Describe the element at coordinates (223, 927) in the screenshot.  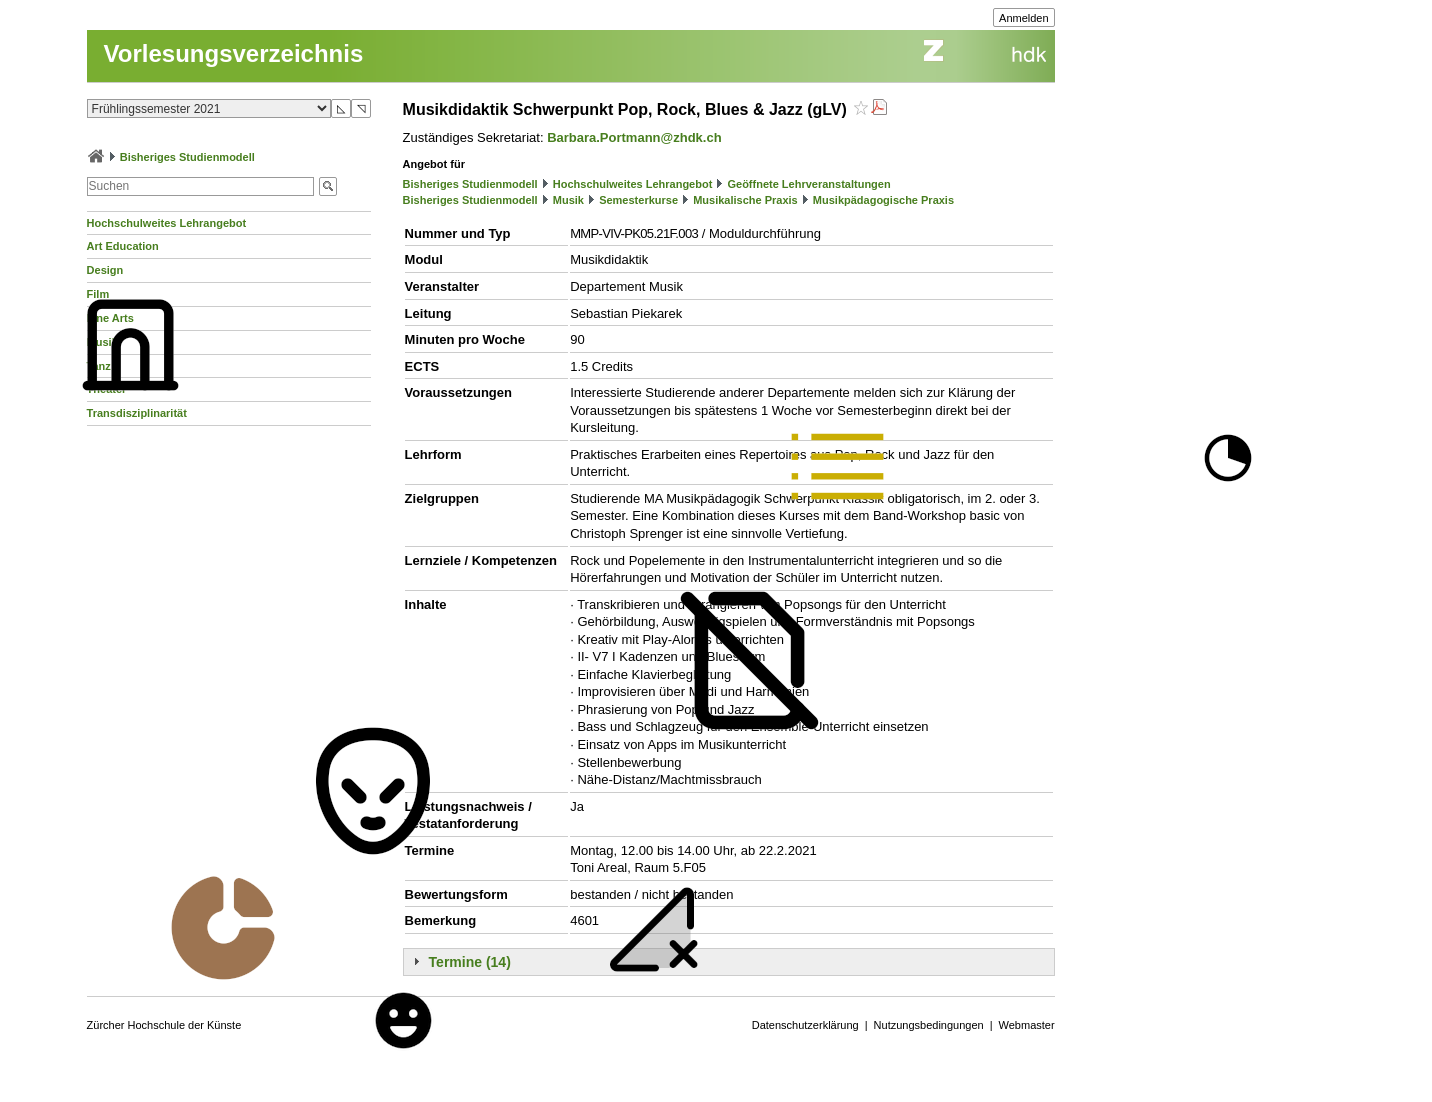
I see `view analytics or statistics breakdown` at that location.